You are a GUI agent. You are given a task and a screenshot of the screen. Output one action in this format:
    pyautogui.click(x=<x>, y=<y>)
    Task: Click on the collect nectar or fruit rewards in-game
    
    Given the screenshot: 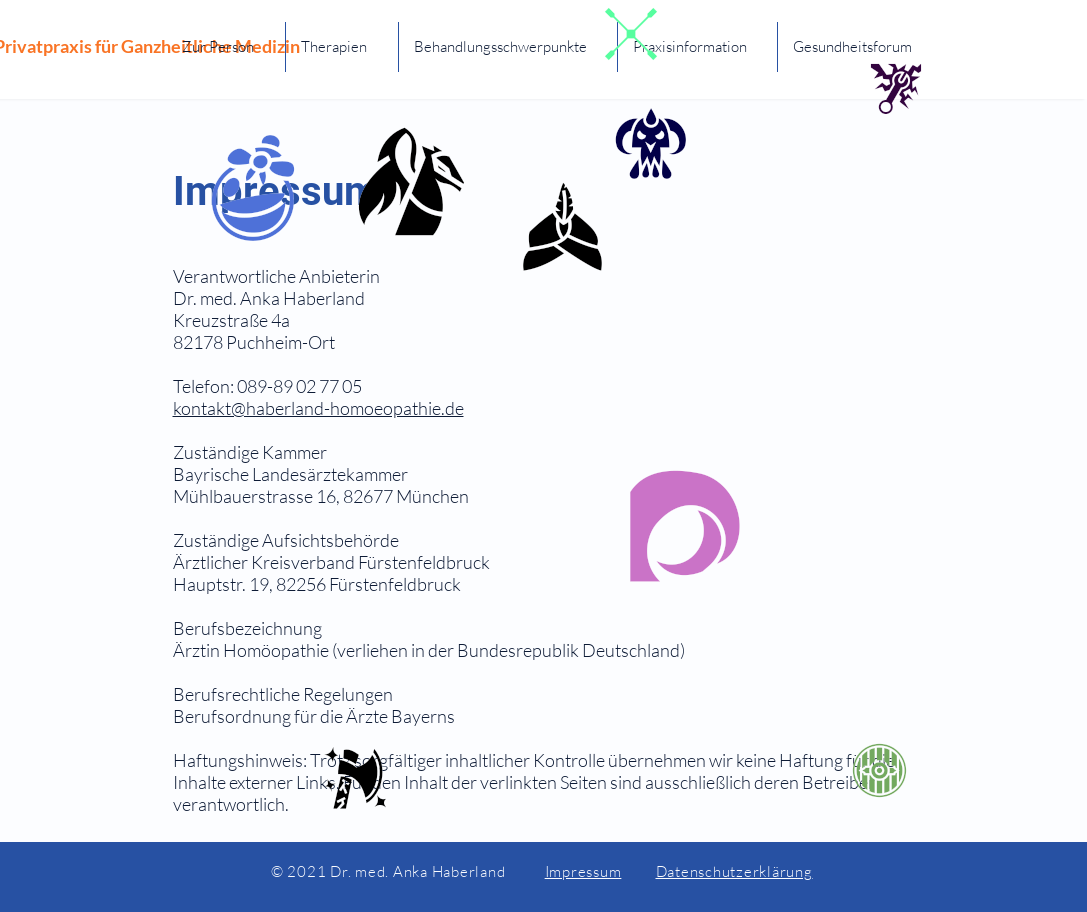 What is the action you would take?
    pyautogui.click(x=253, y=188)
    